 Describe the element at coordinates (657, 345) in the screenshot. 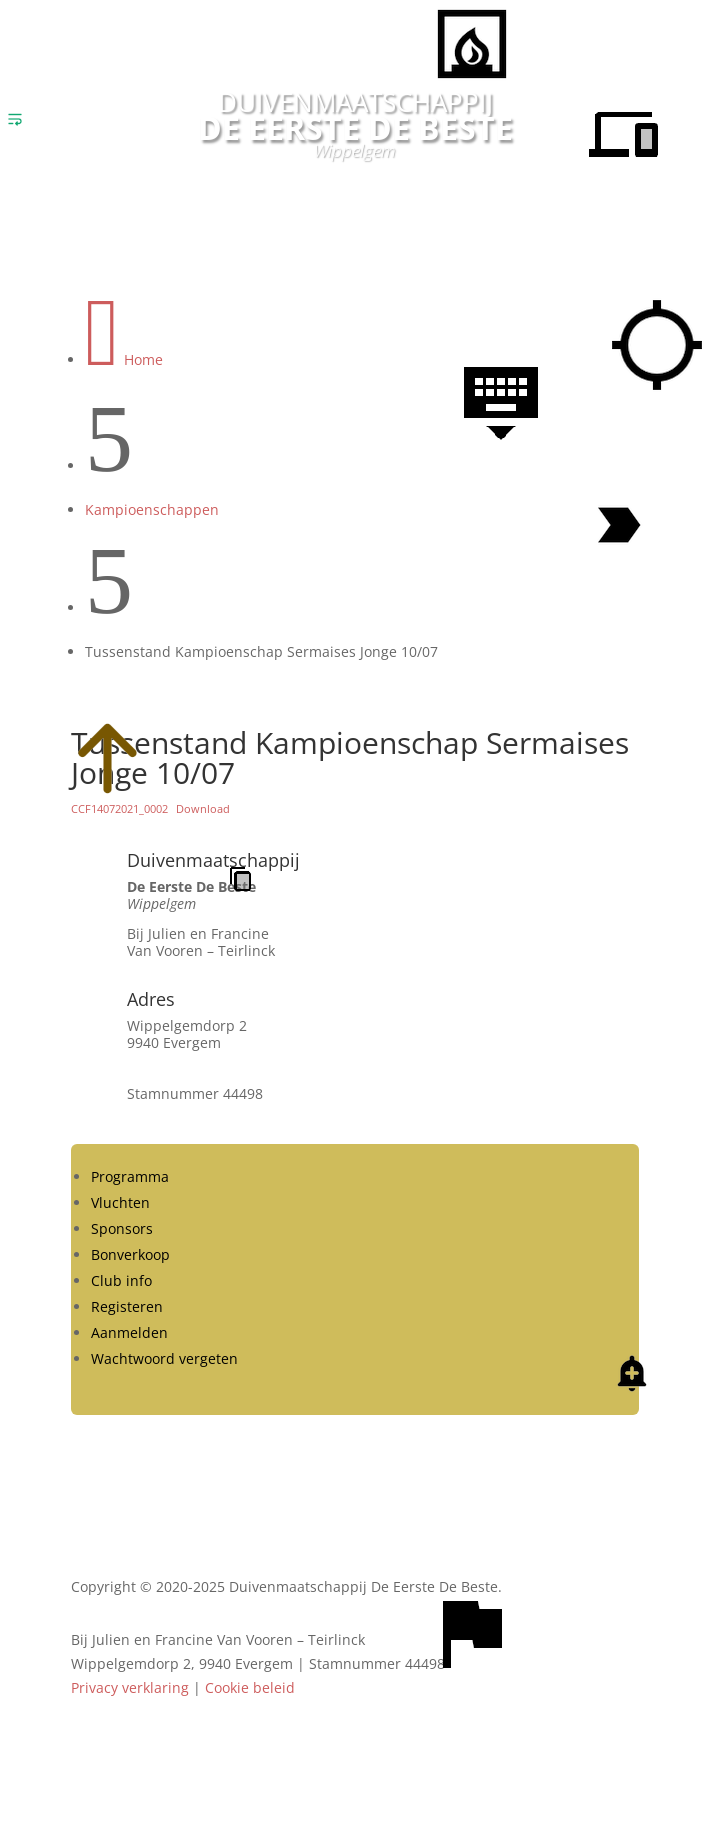

I see `searching for current location` at that location.